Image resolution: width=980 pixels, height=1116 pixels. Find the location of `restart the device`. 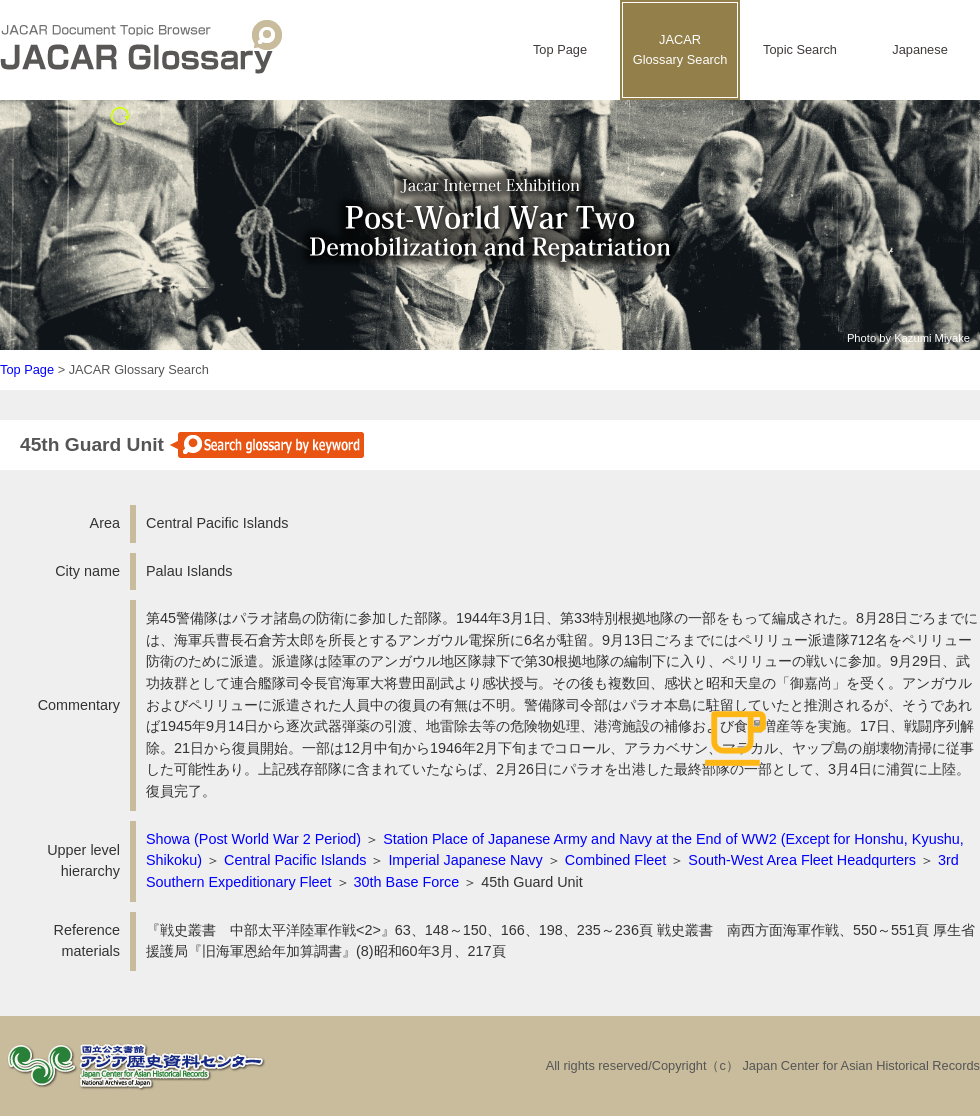

restart the device is located at coordinates (120, 116).